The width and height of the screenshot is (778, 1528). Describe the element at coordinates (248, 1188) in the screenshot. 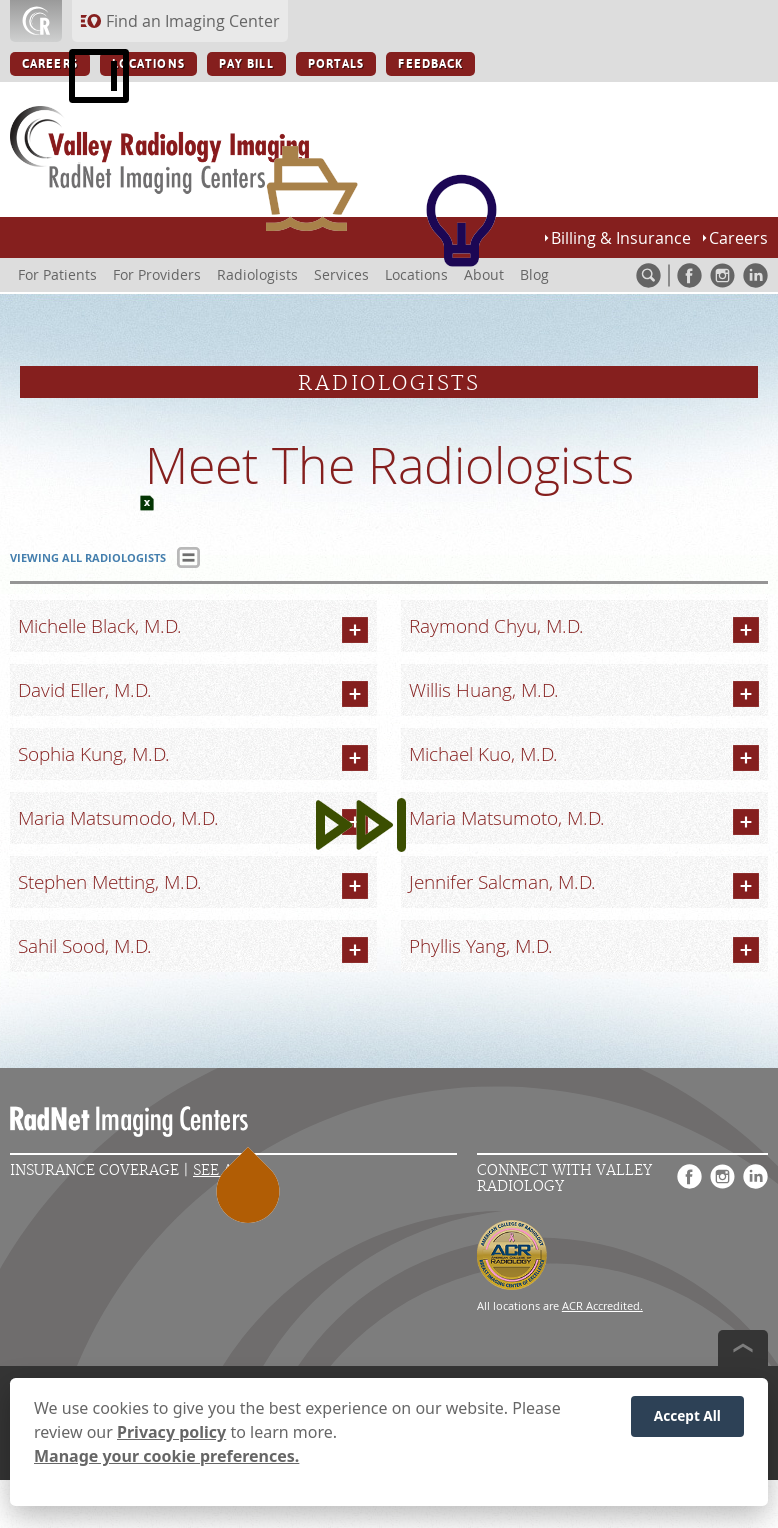

I see `select a color from a palette or color picker` at that location.